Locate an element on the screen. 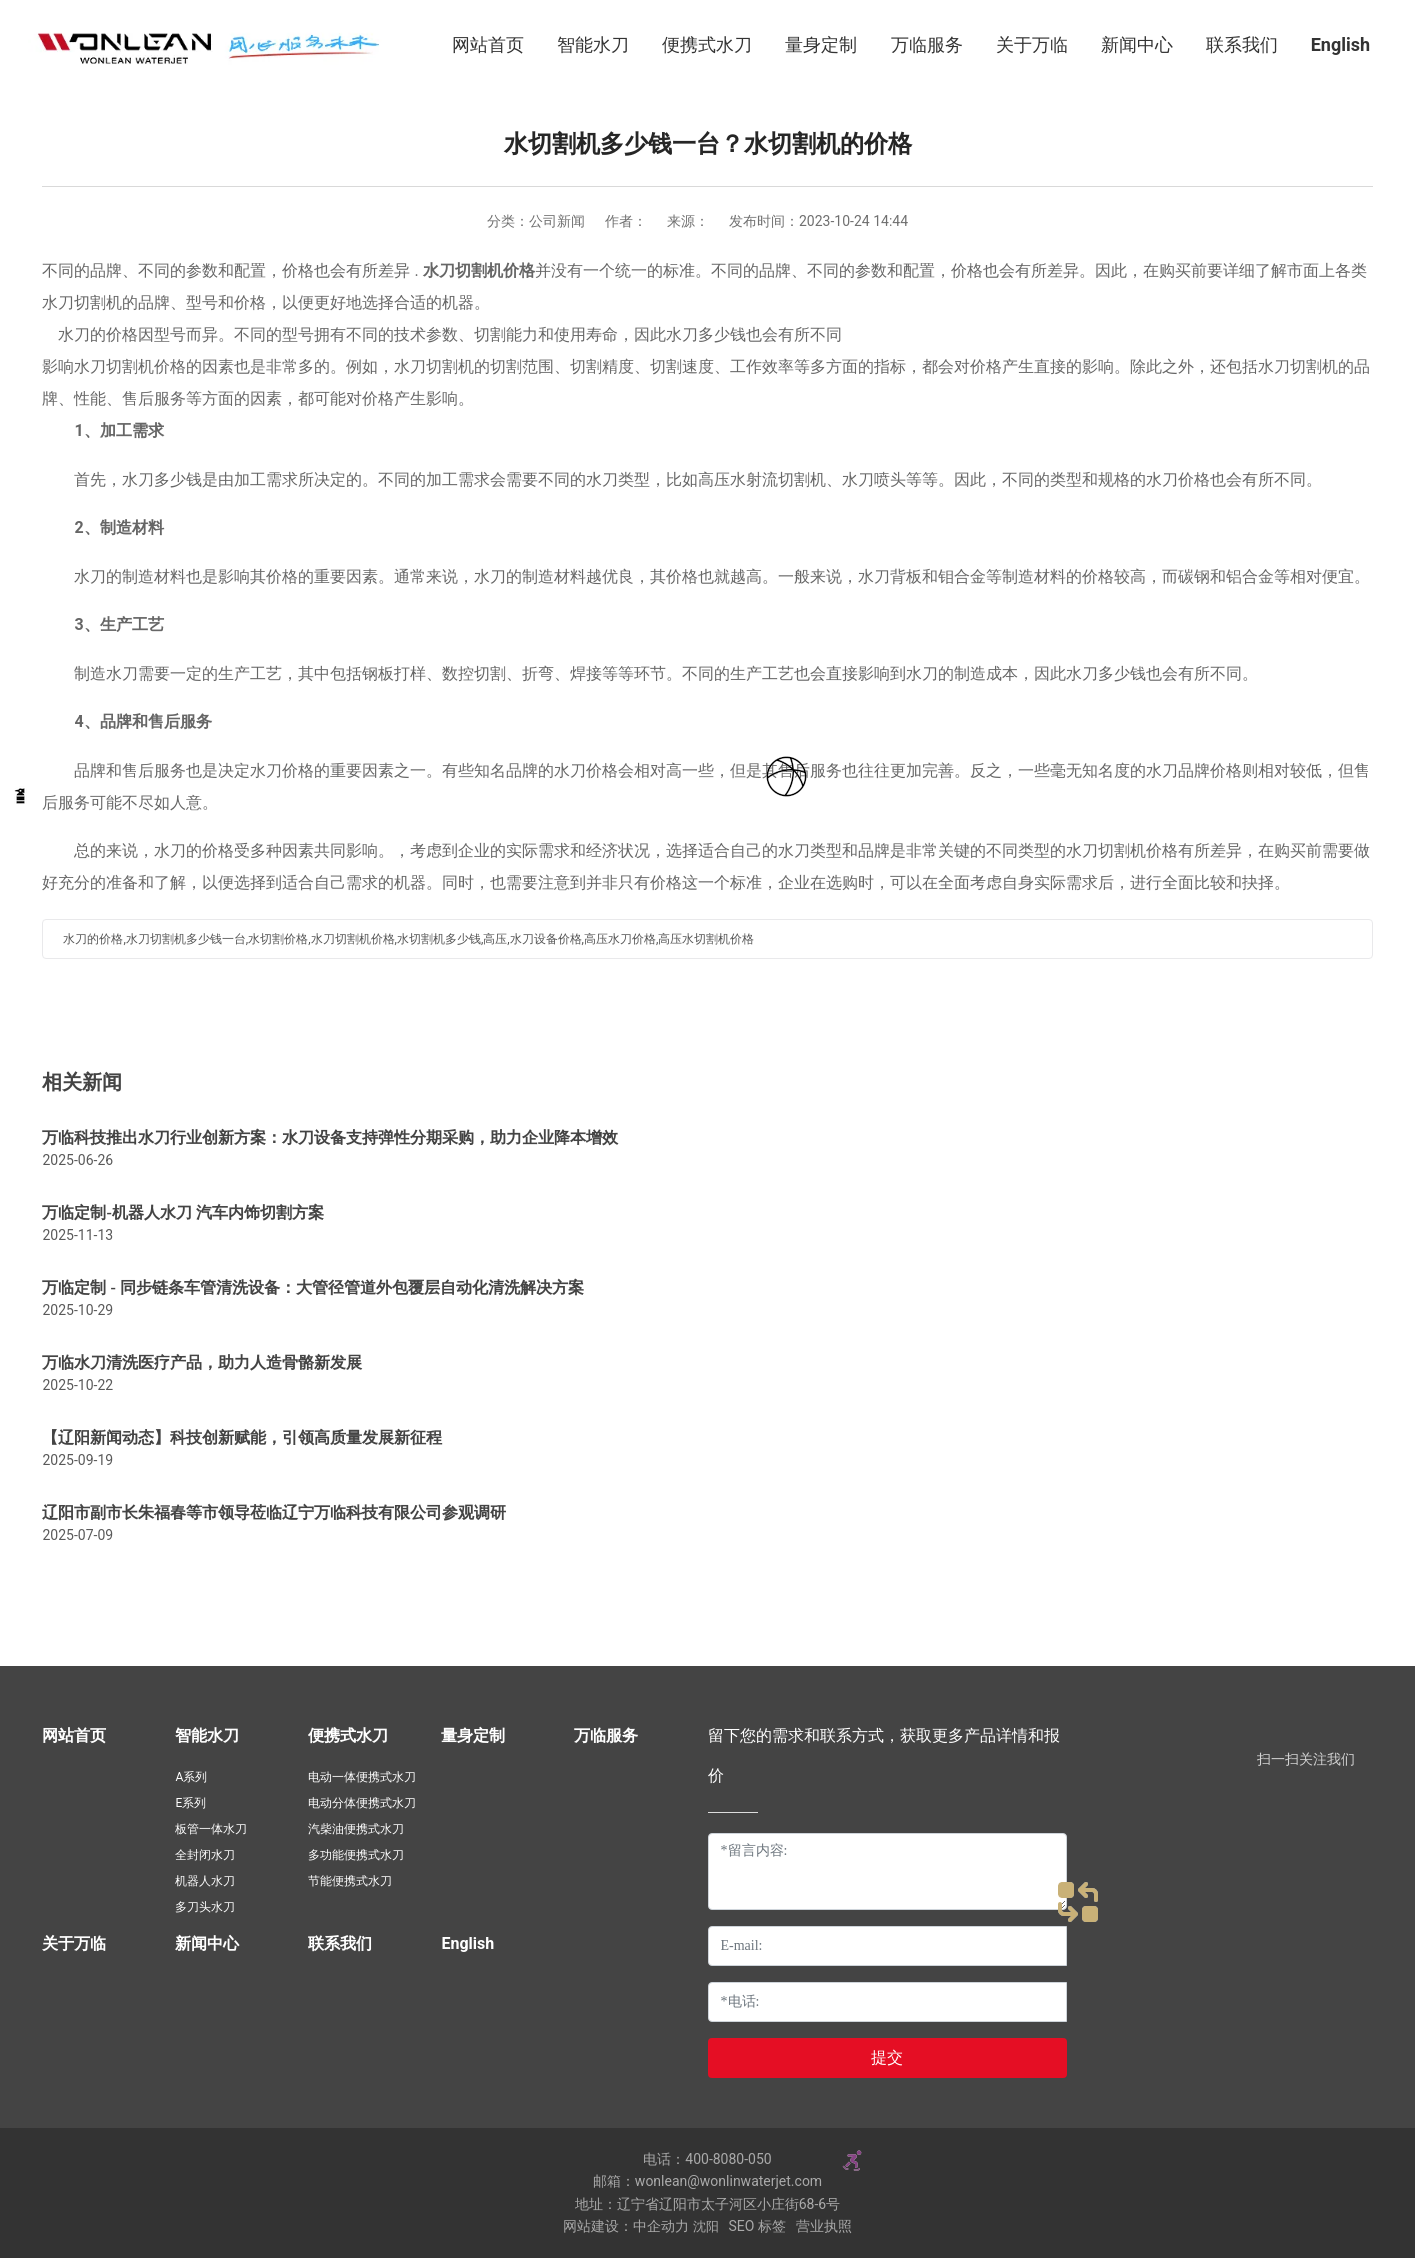 This screenshot has height=2258, width=1415. indicates ice skating or winter sports activity is located at coordinates (852, 2160).